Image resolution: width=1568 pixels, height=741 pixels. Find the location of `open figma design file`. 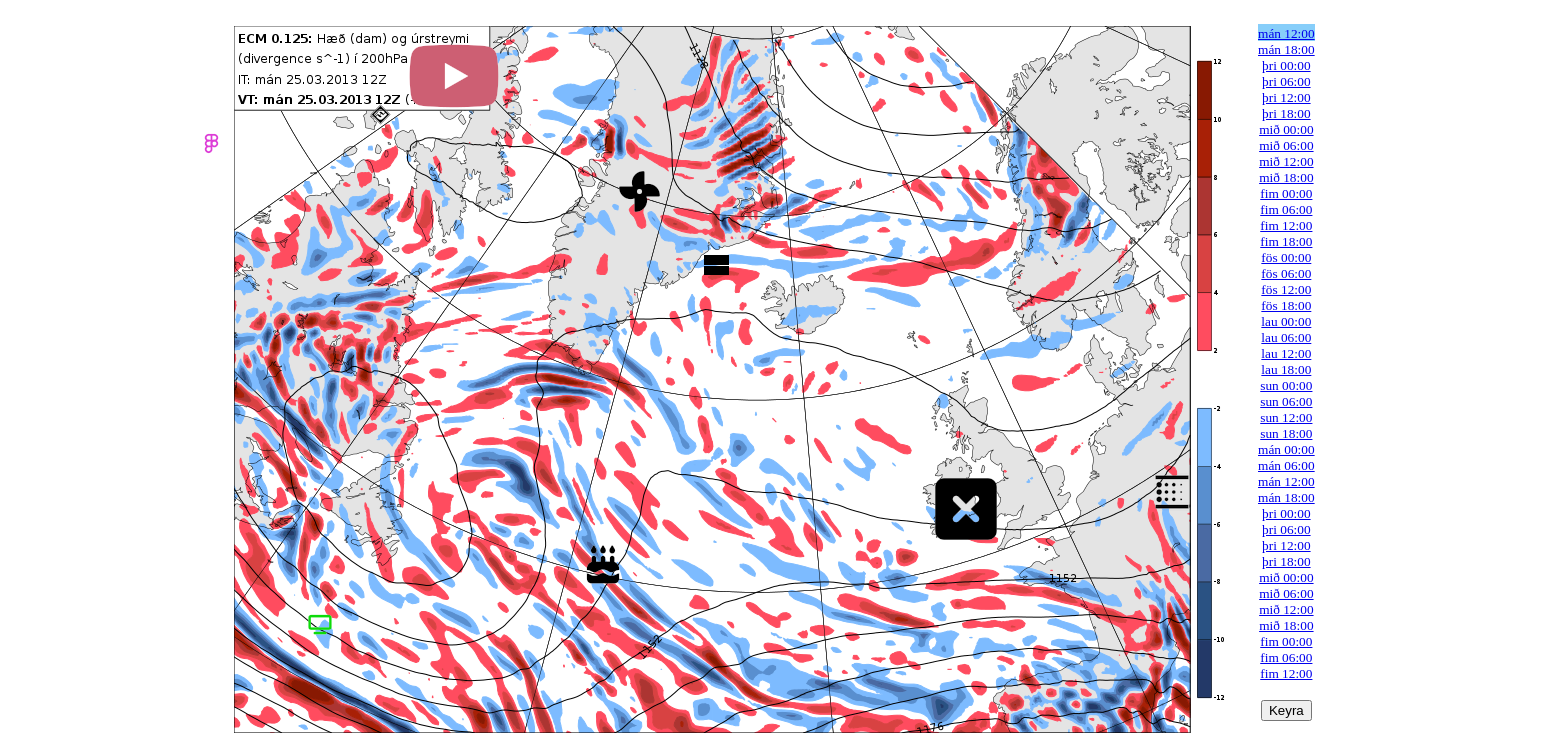

open figma design file is located at coordinates (211, 143).